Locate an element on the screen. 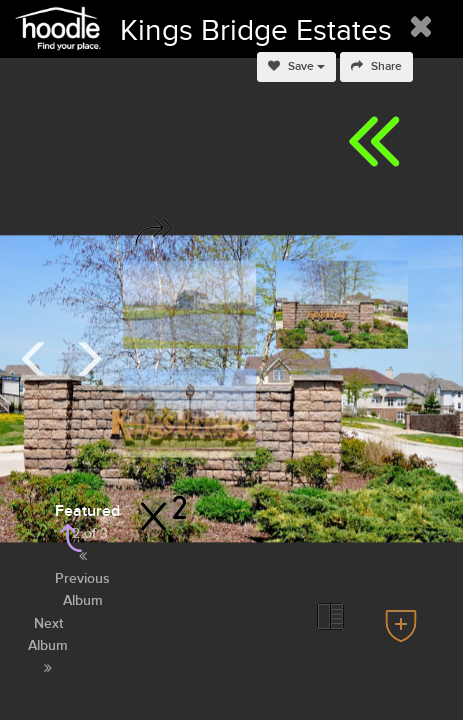  go back to the beginning is located at coordinates (376, 141).